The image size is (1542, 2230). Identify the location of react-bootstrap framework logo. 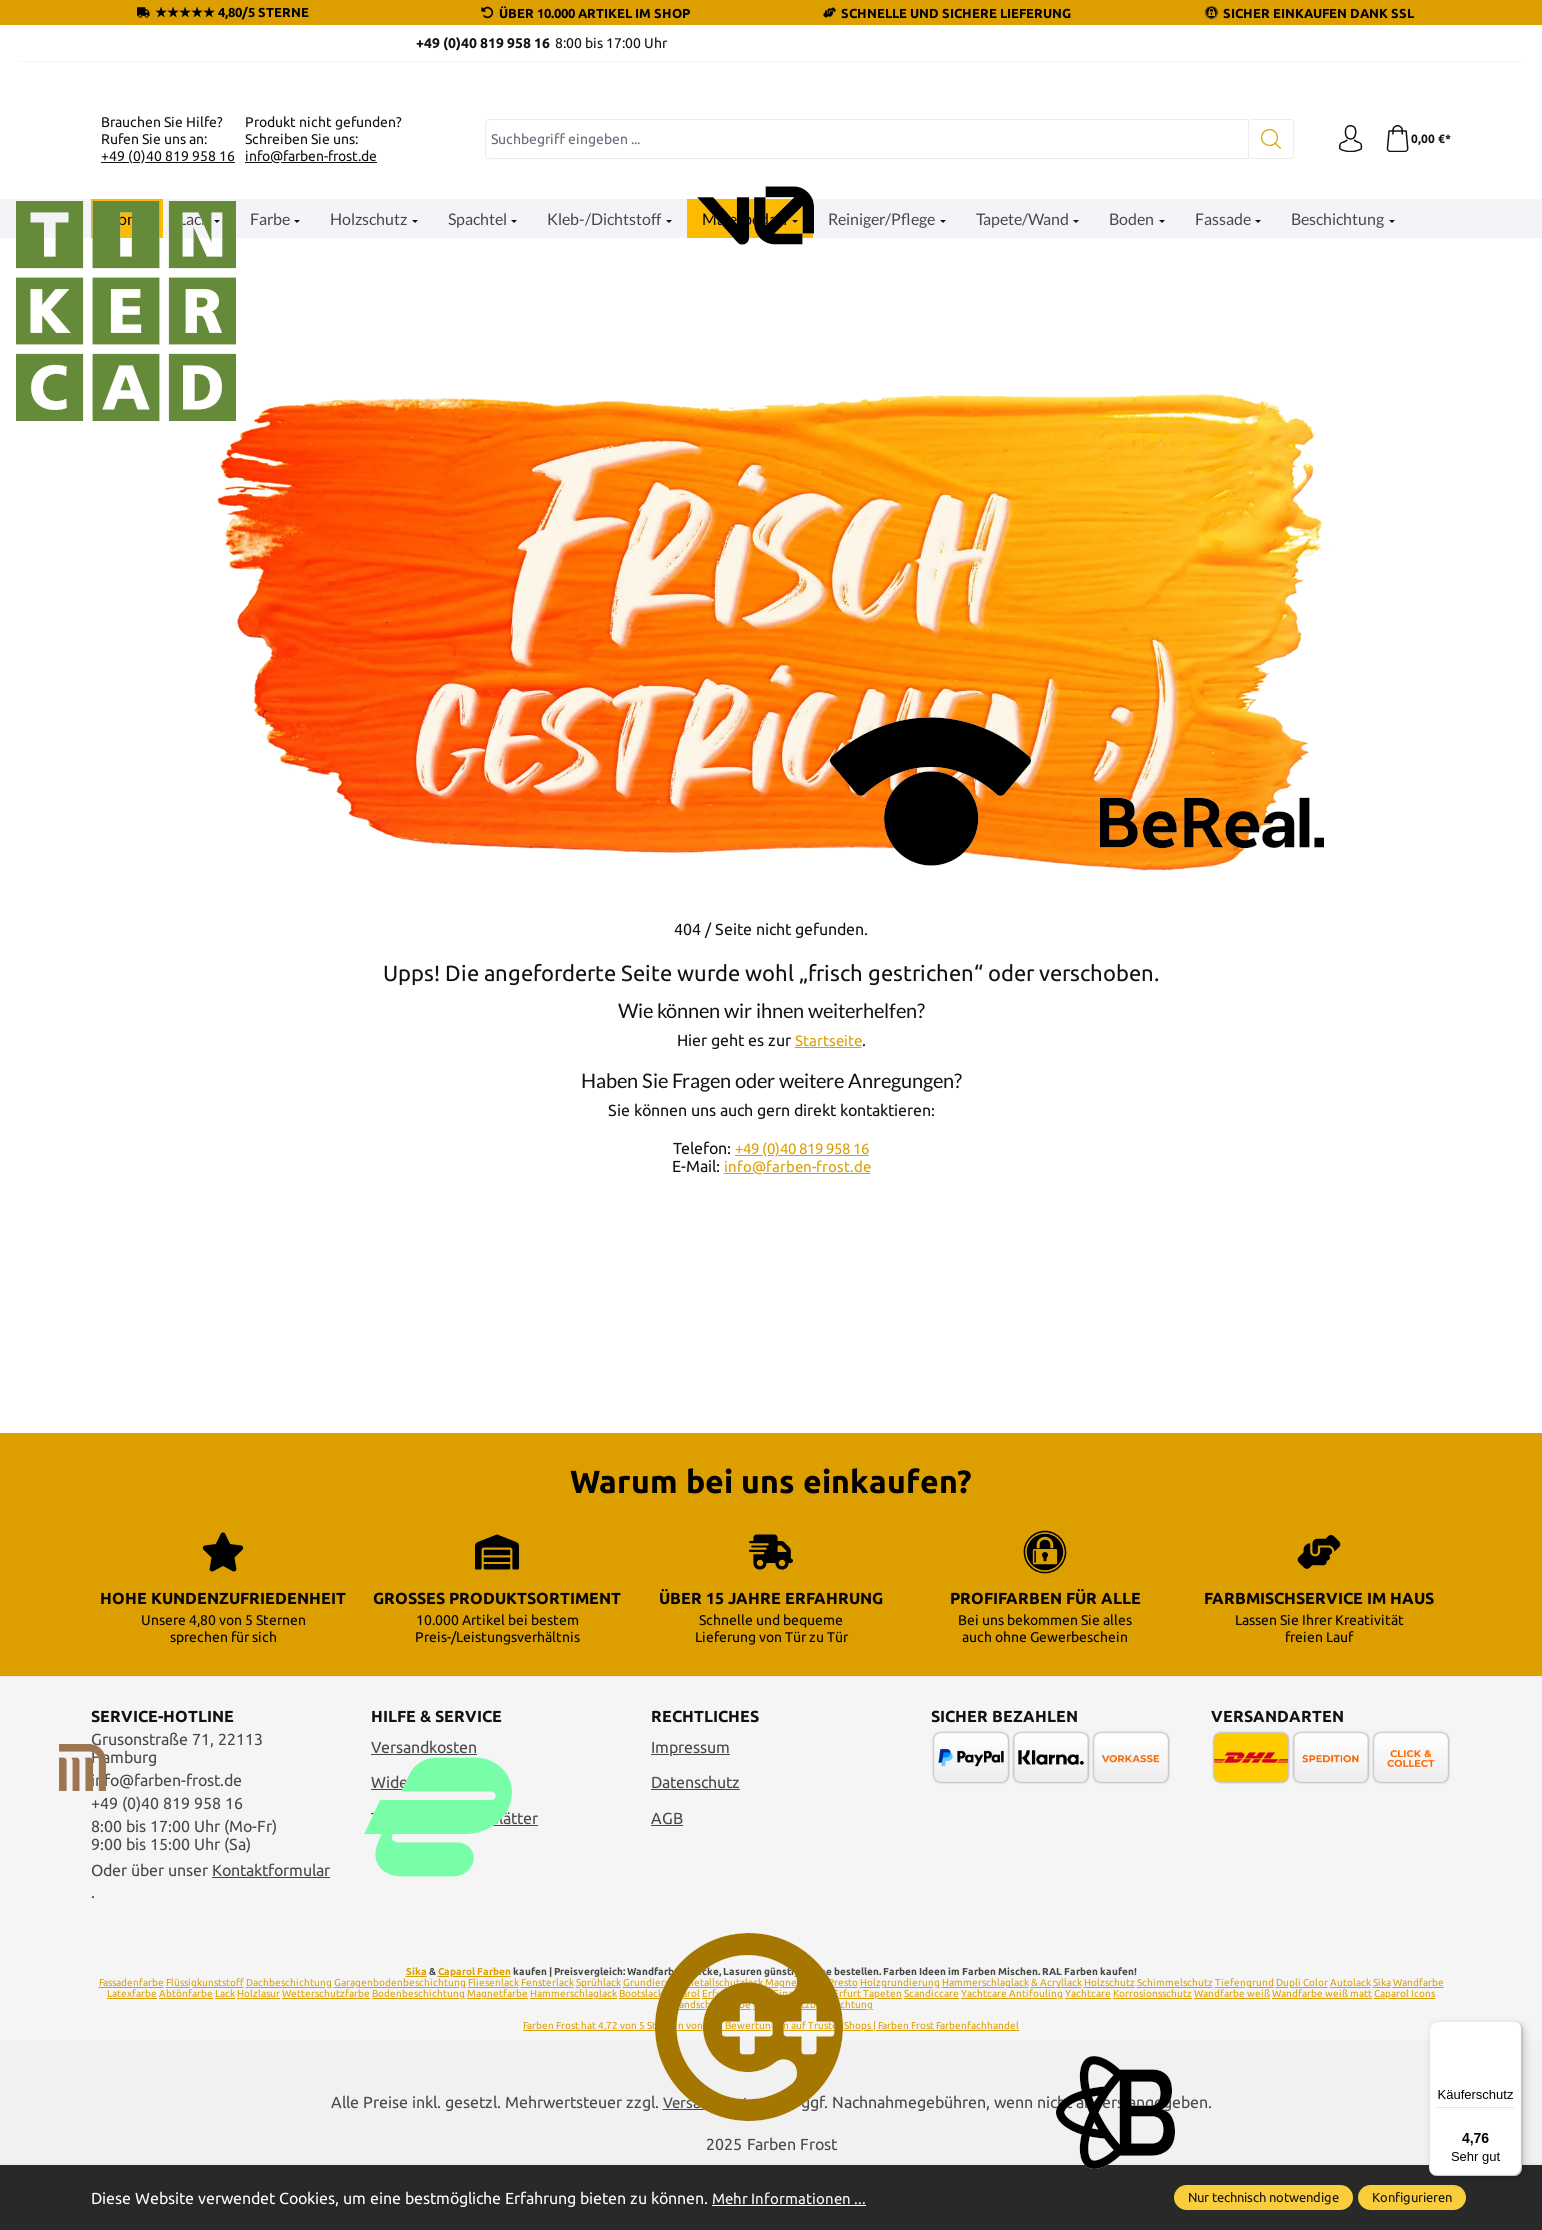
(1115, 2112).